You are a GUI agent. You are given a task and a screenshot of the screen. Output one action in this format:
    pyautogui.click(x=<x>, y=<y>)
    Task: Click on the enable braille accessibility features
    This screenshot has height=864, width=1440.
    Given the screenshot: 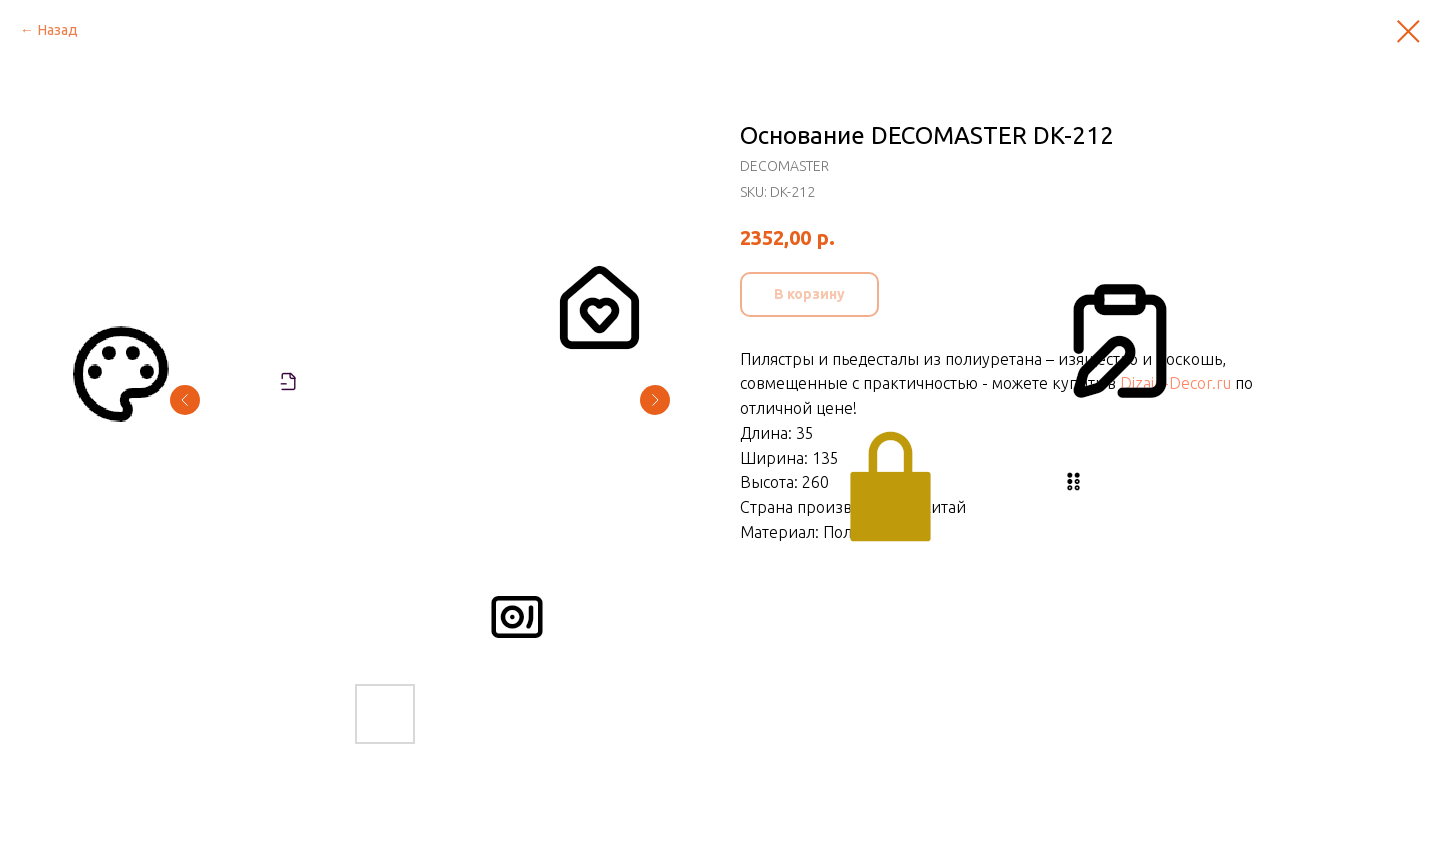 What is the action you would take?
    pyautogui.click(x=1073, y=481)
    